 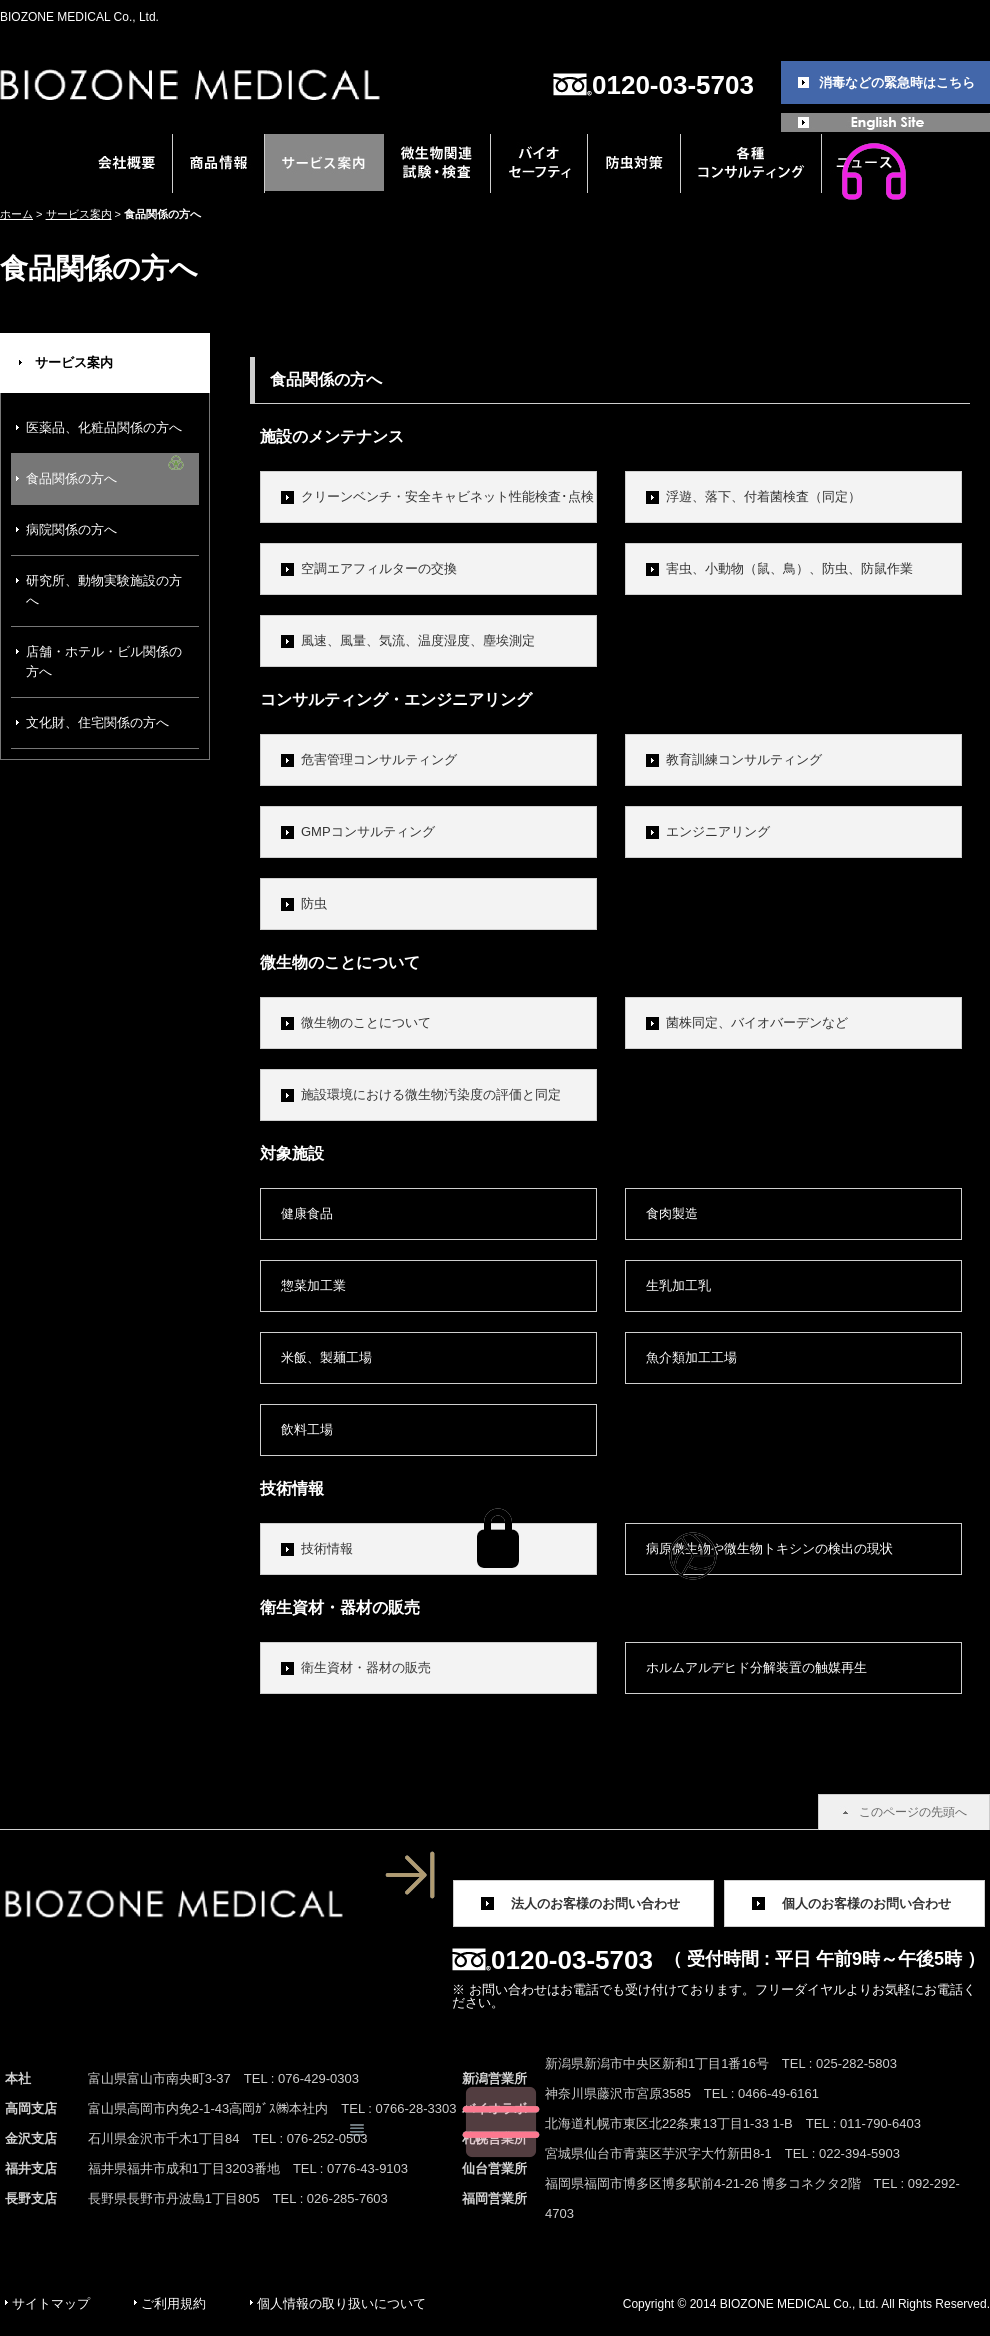 I want to click on indicates equality or comparison function, so click(x=501, y=2122).